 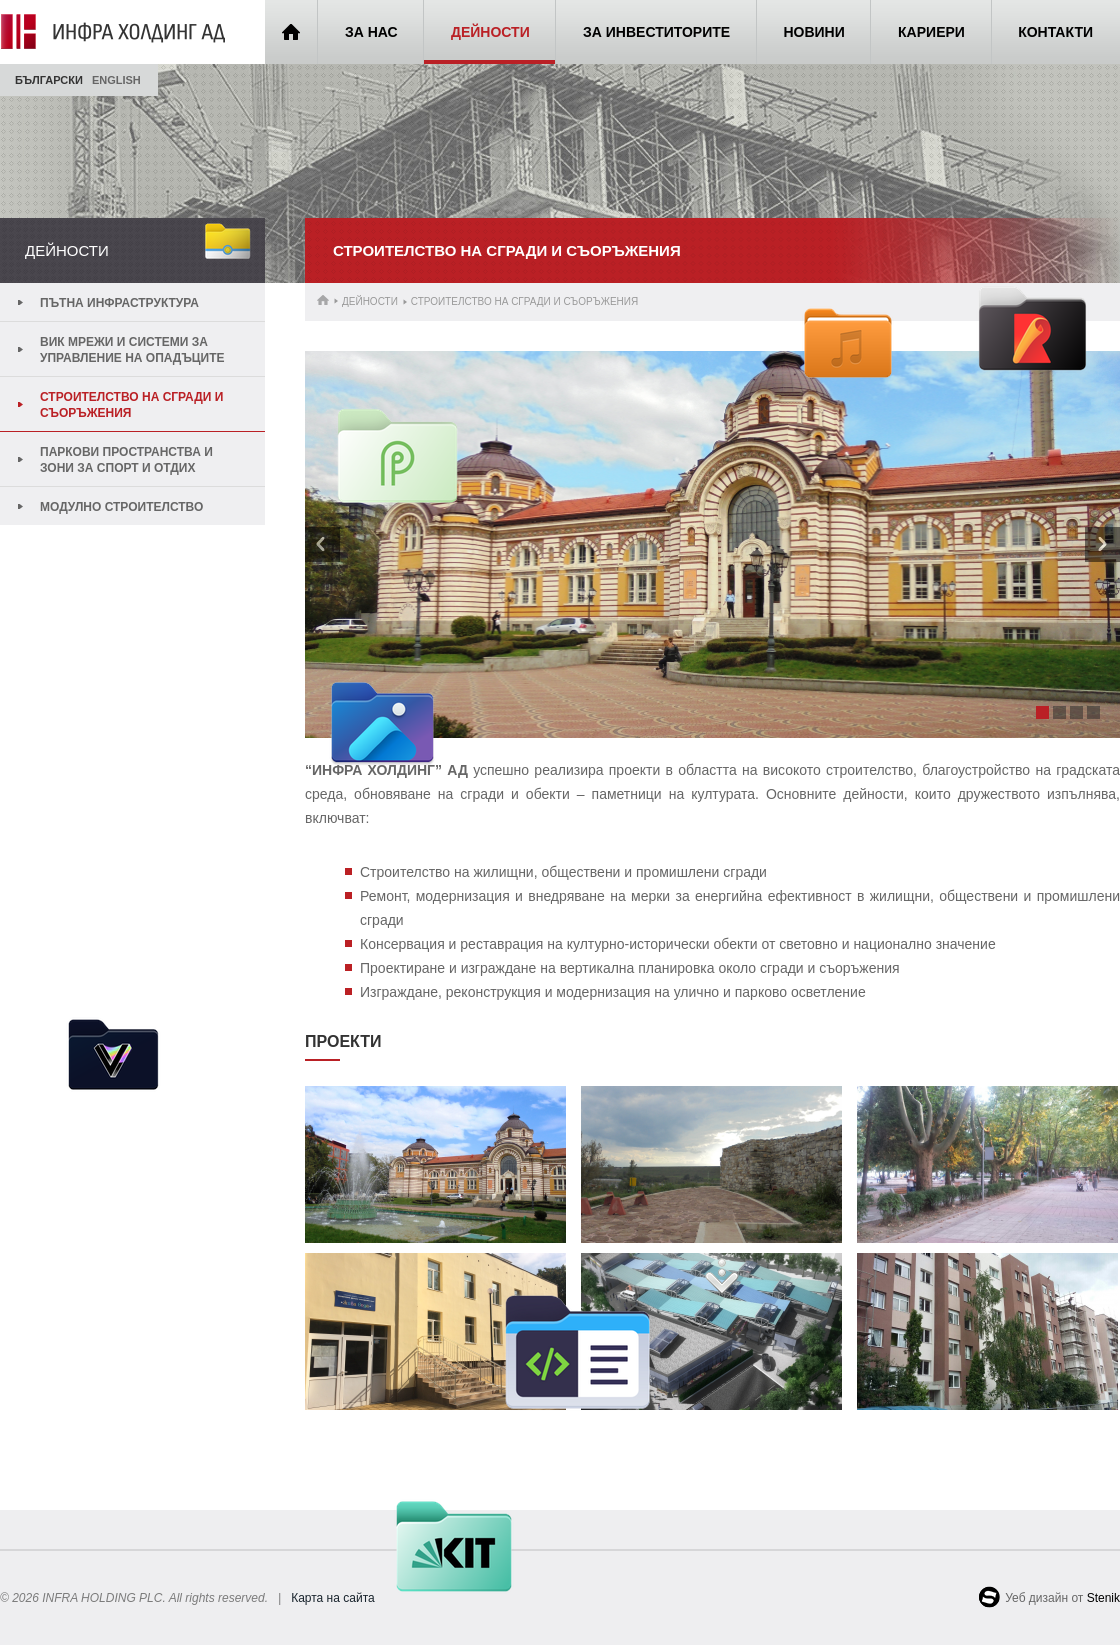 What do you see at coordinates (382, 725) in the screenshot?
I see `open pictures folder` at bounding box center [382, 725].